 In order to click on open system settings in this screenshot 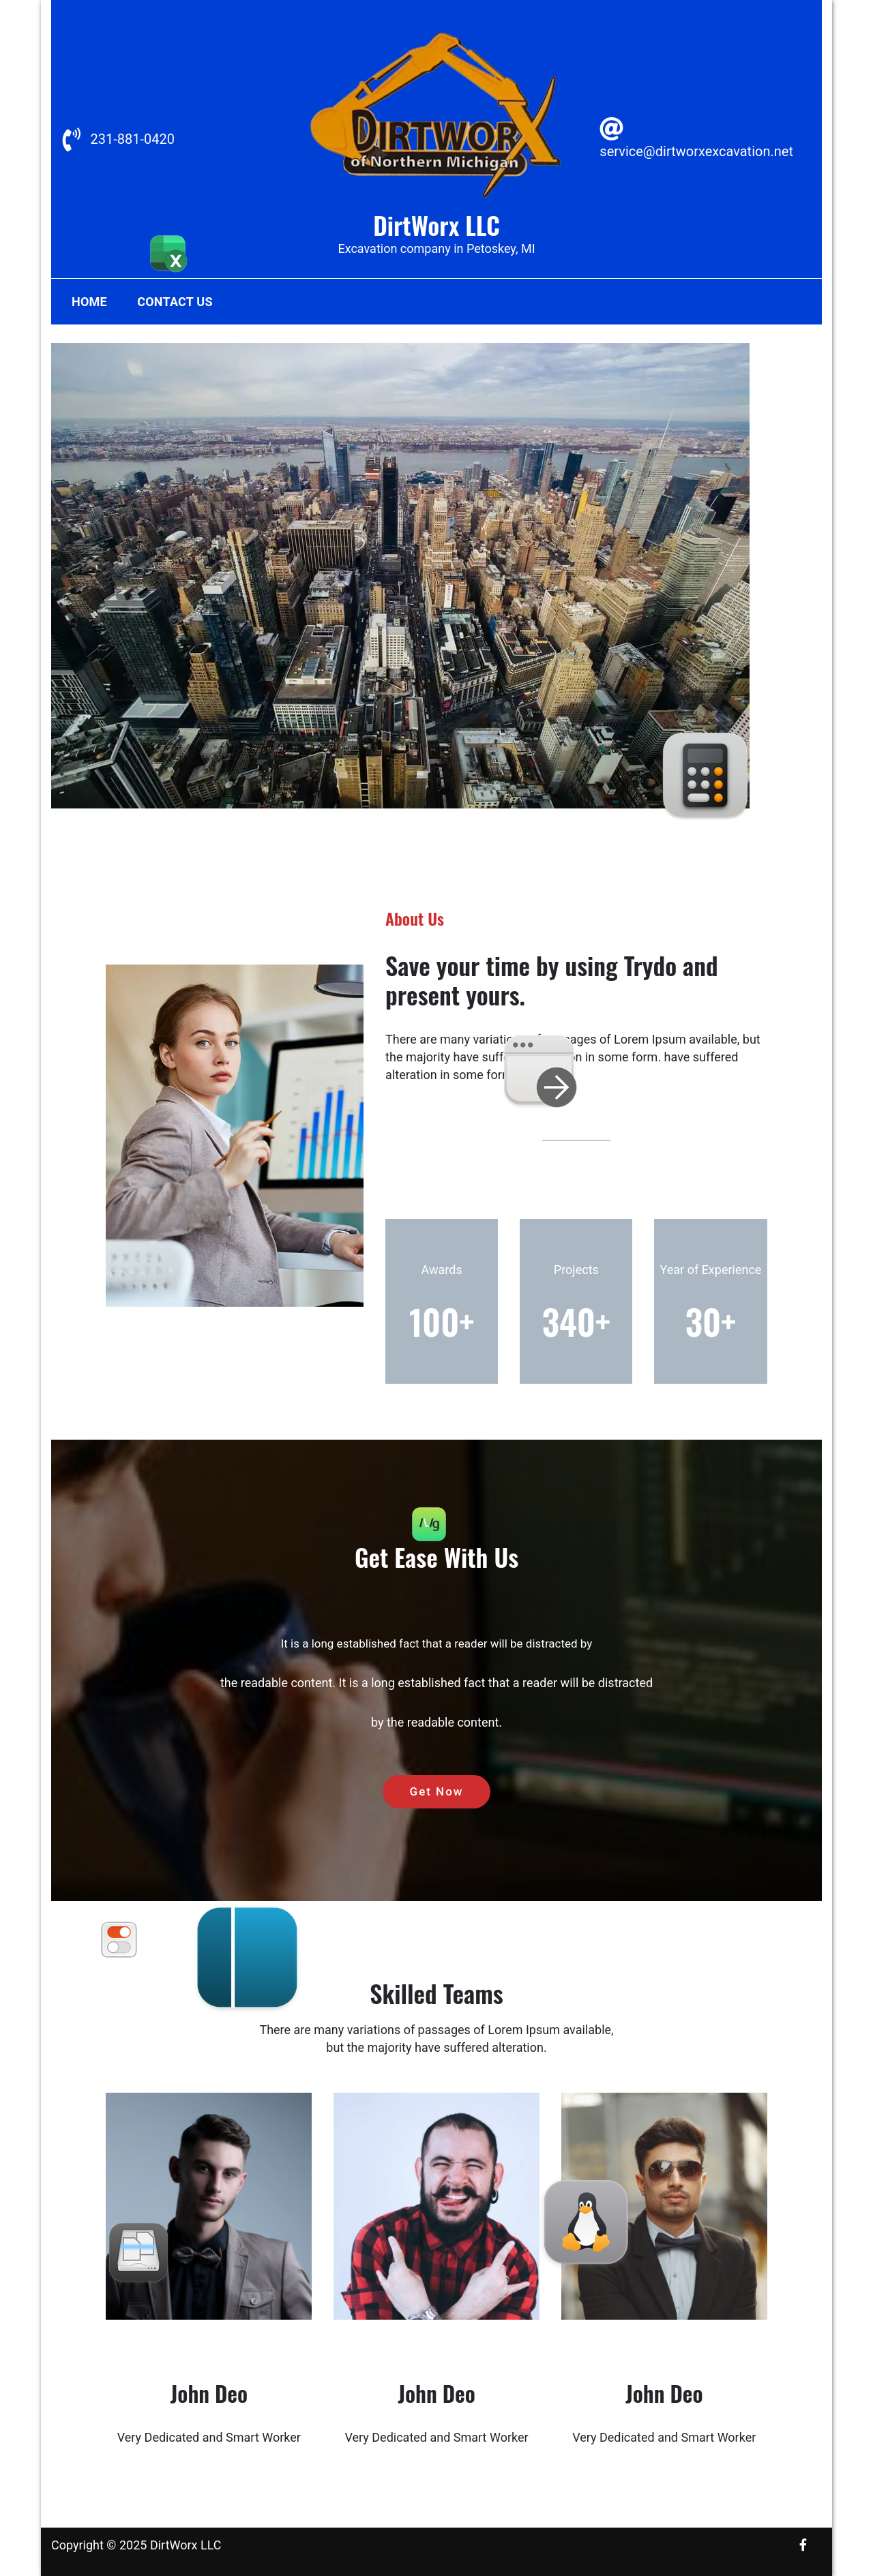, I will do `click(119, 1939)`.